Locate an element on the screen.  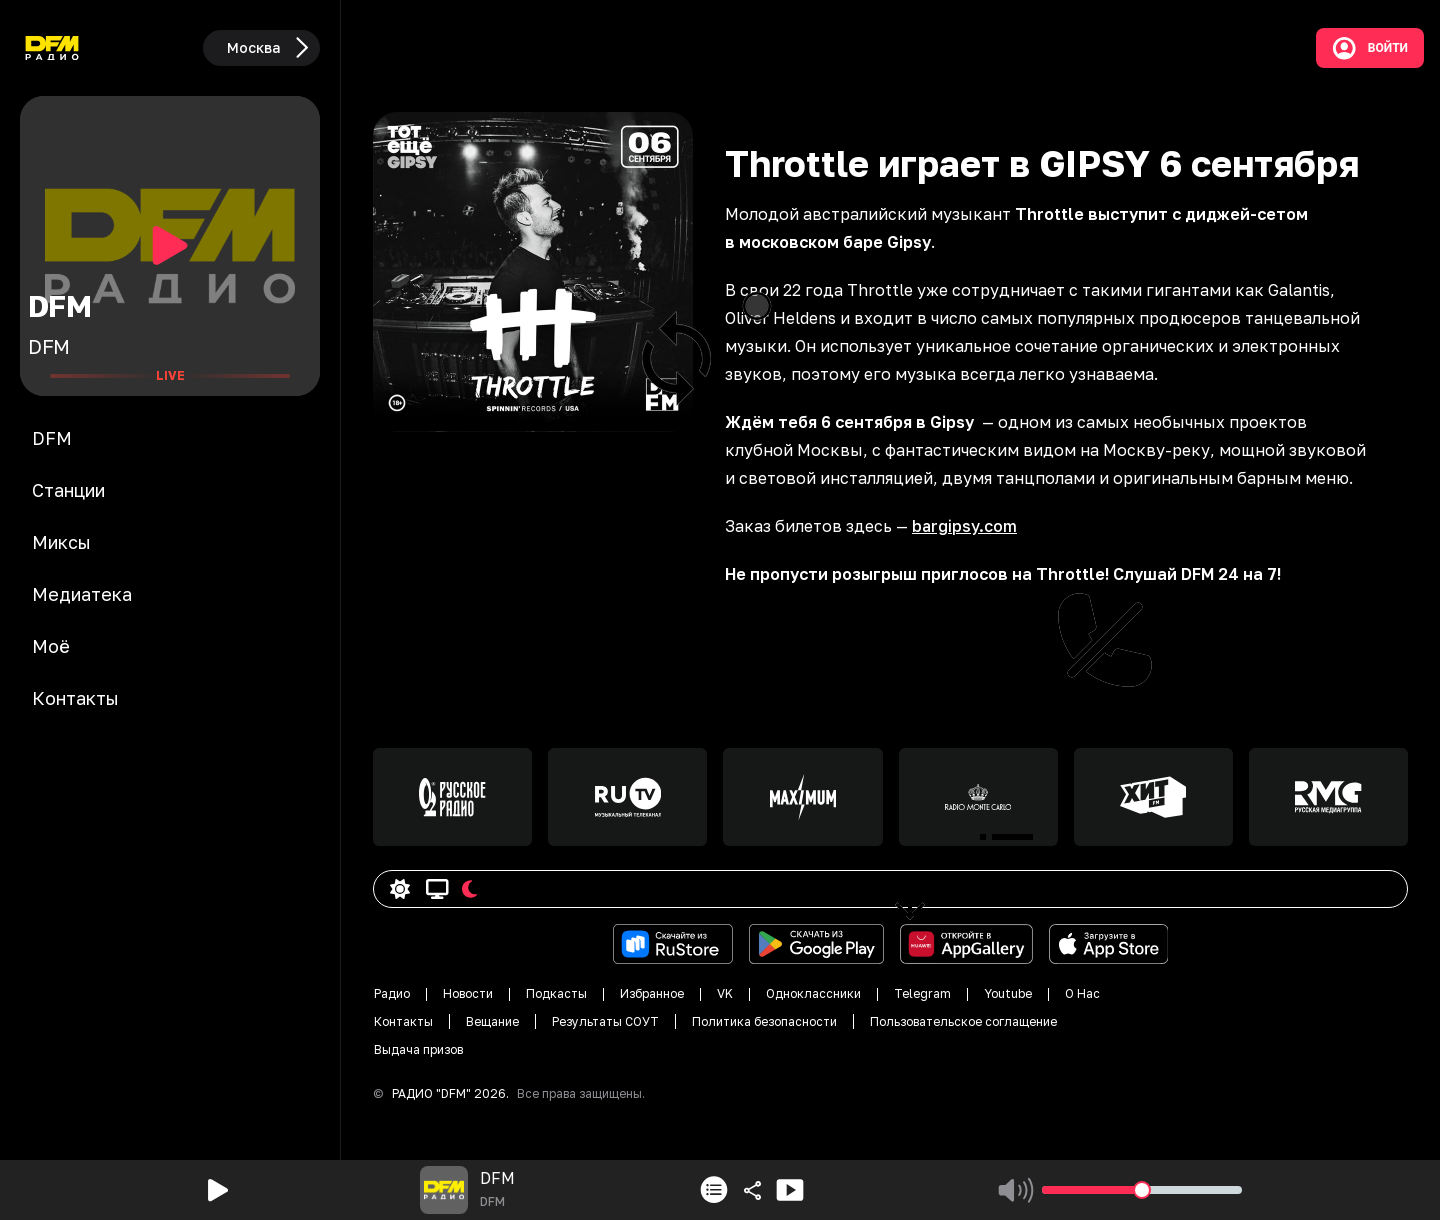
view items in list format is located at coordinates (1006, 848).